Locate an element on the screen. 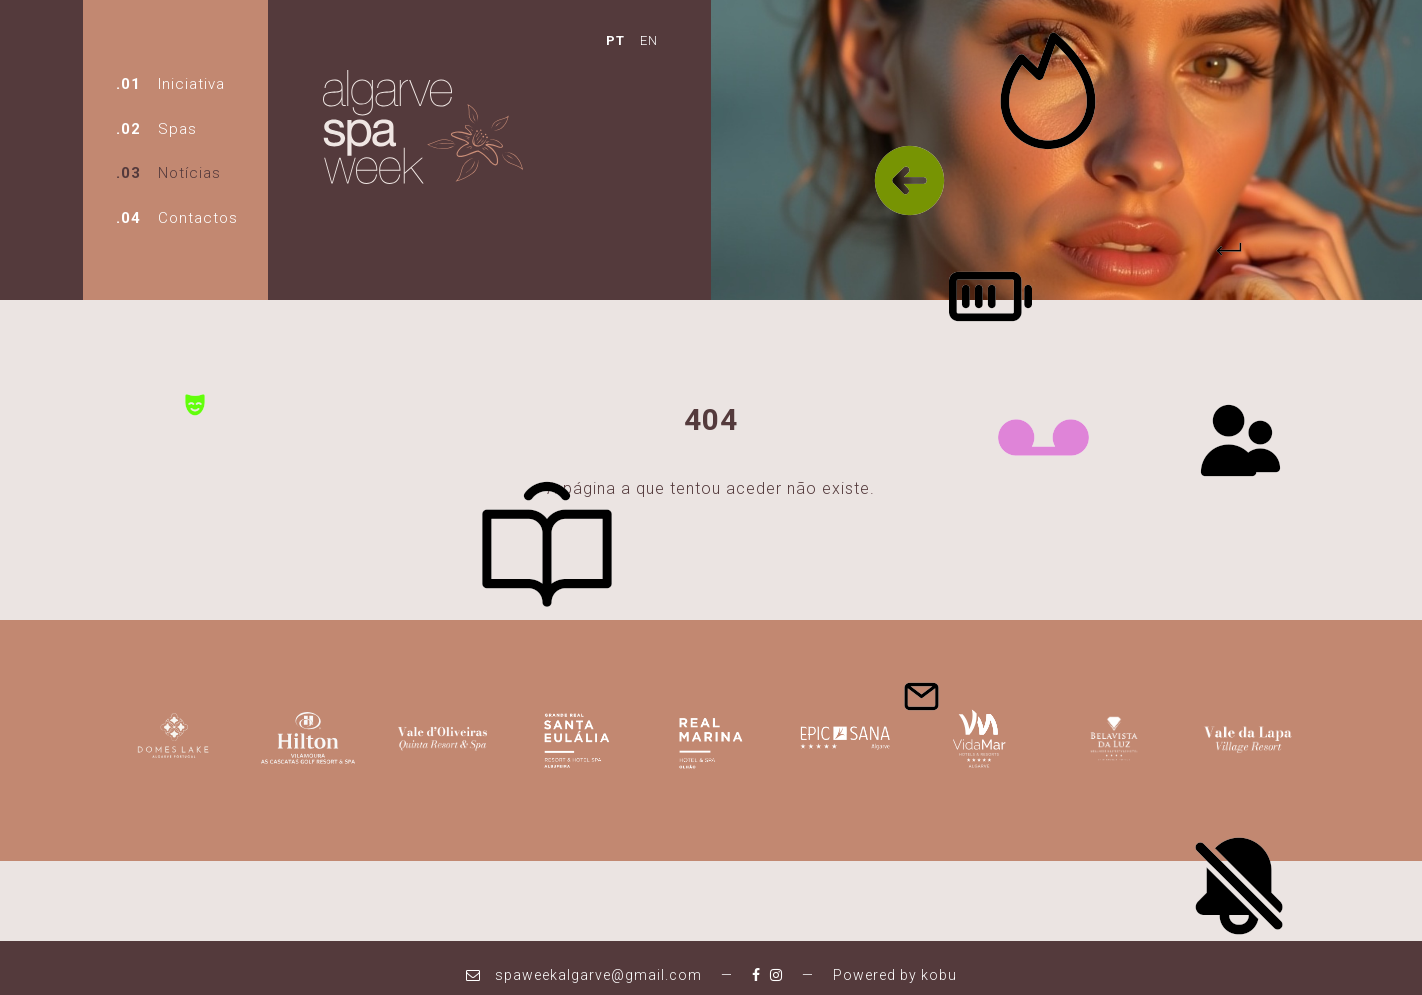 The width and height of the screenshot is (1422, 995). go back to the previous screen is located at coordinates (909, 180).